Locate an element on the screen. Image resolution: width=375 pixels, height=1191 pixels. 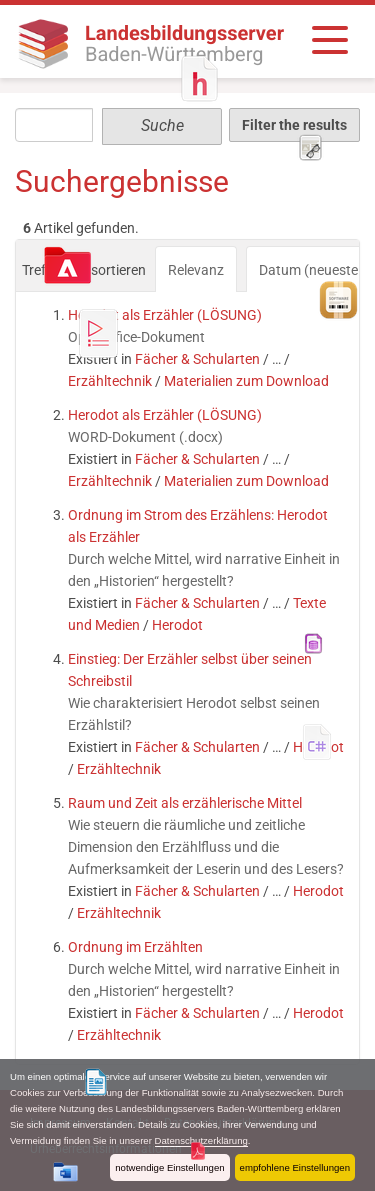
a C# source code file is located at coordinates (317, 742).